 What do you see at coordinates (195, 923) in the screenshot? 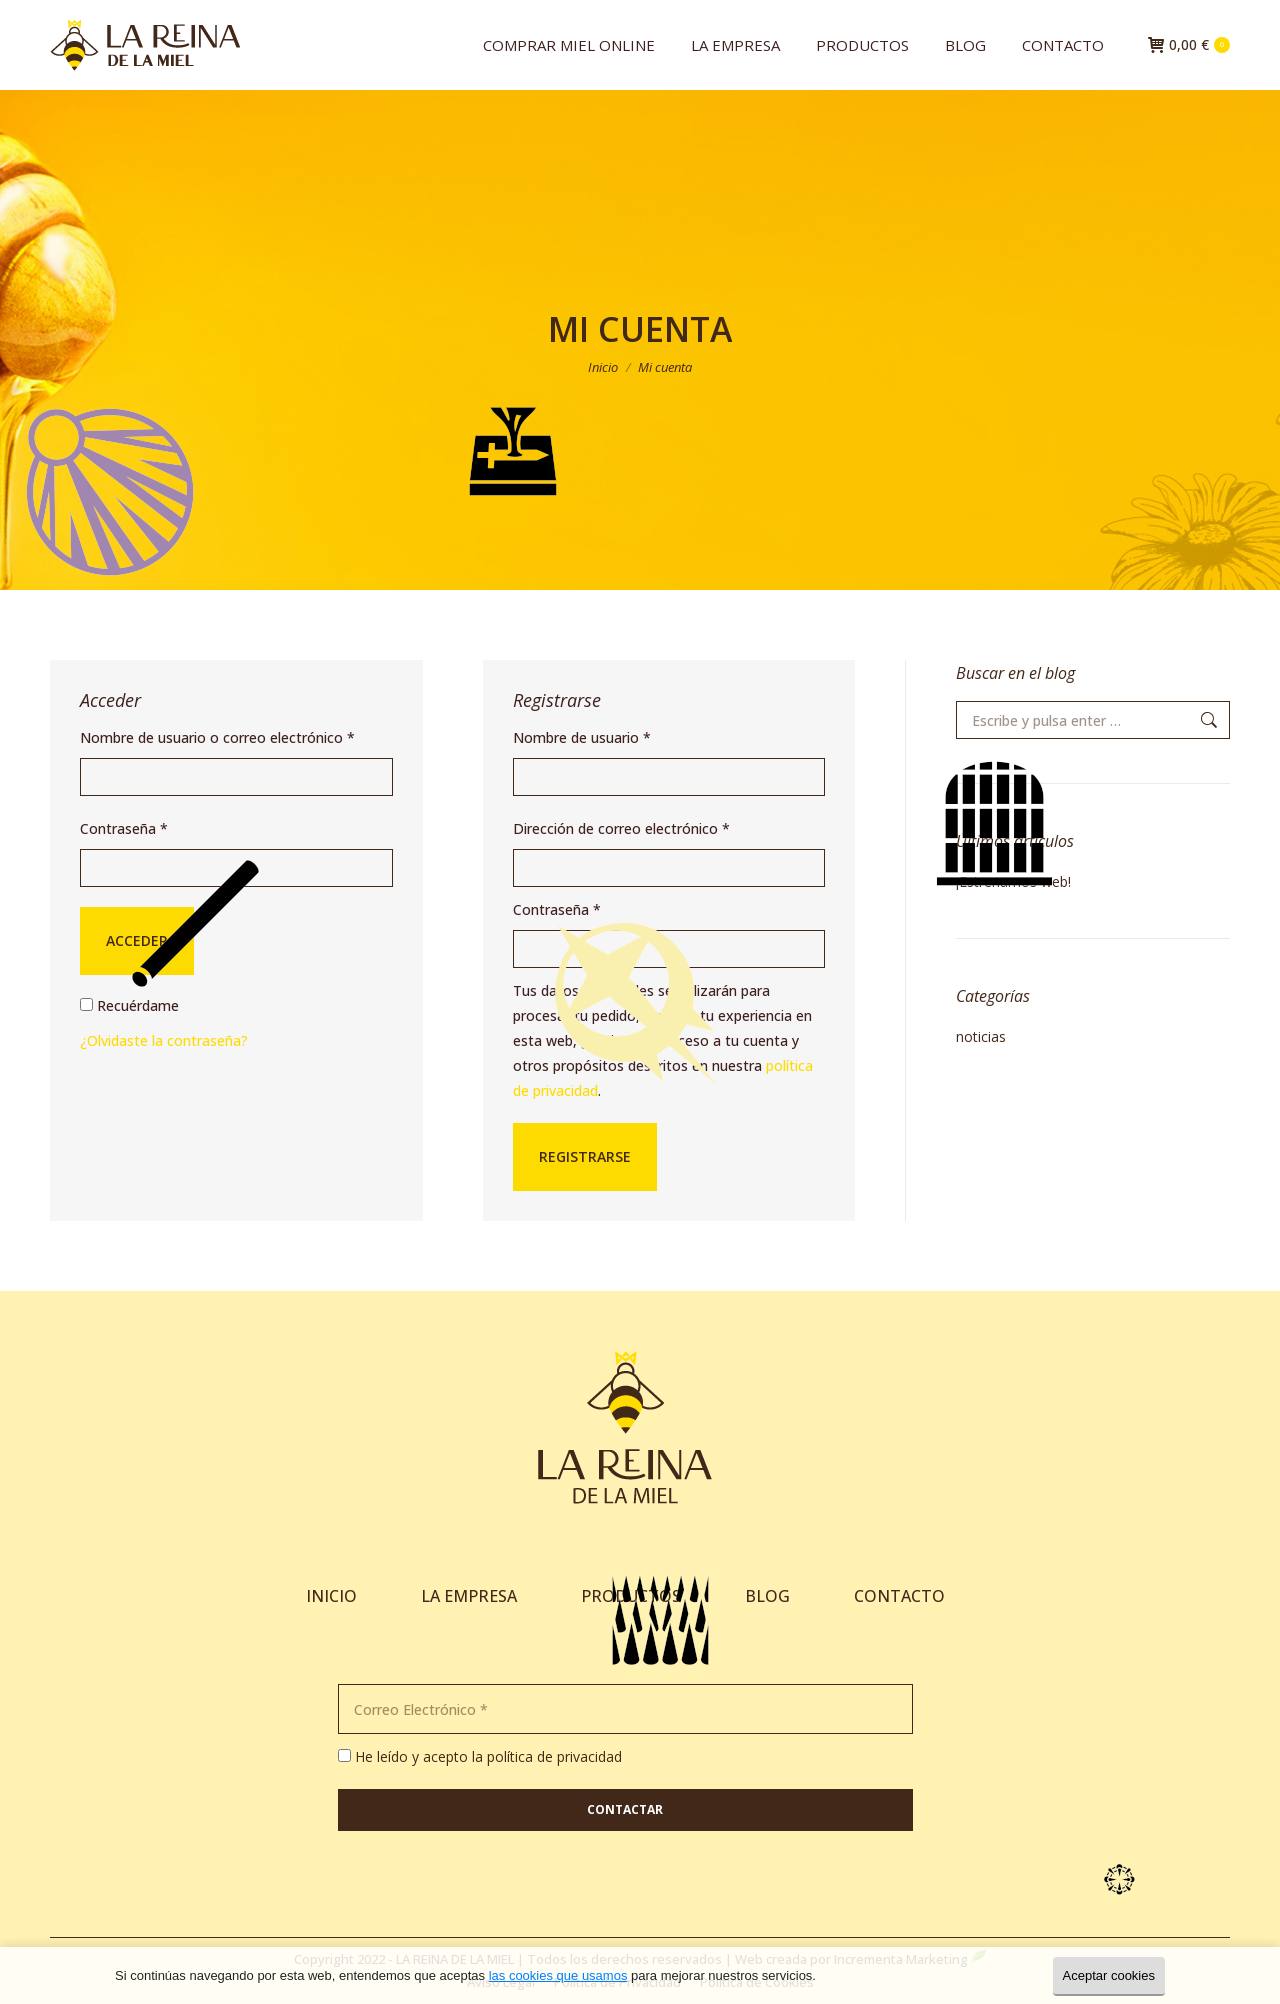
I see `place a straight pipe segment` at bounding box center [195, 923].